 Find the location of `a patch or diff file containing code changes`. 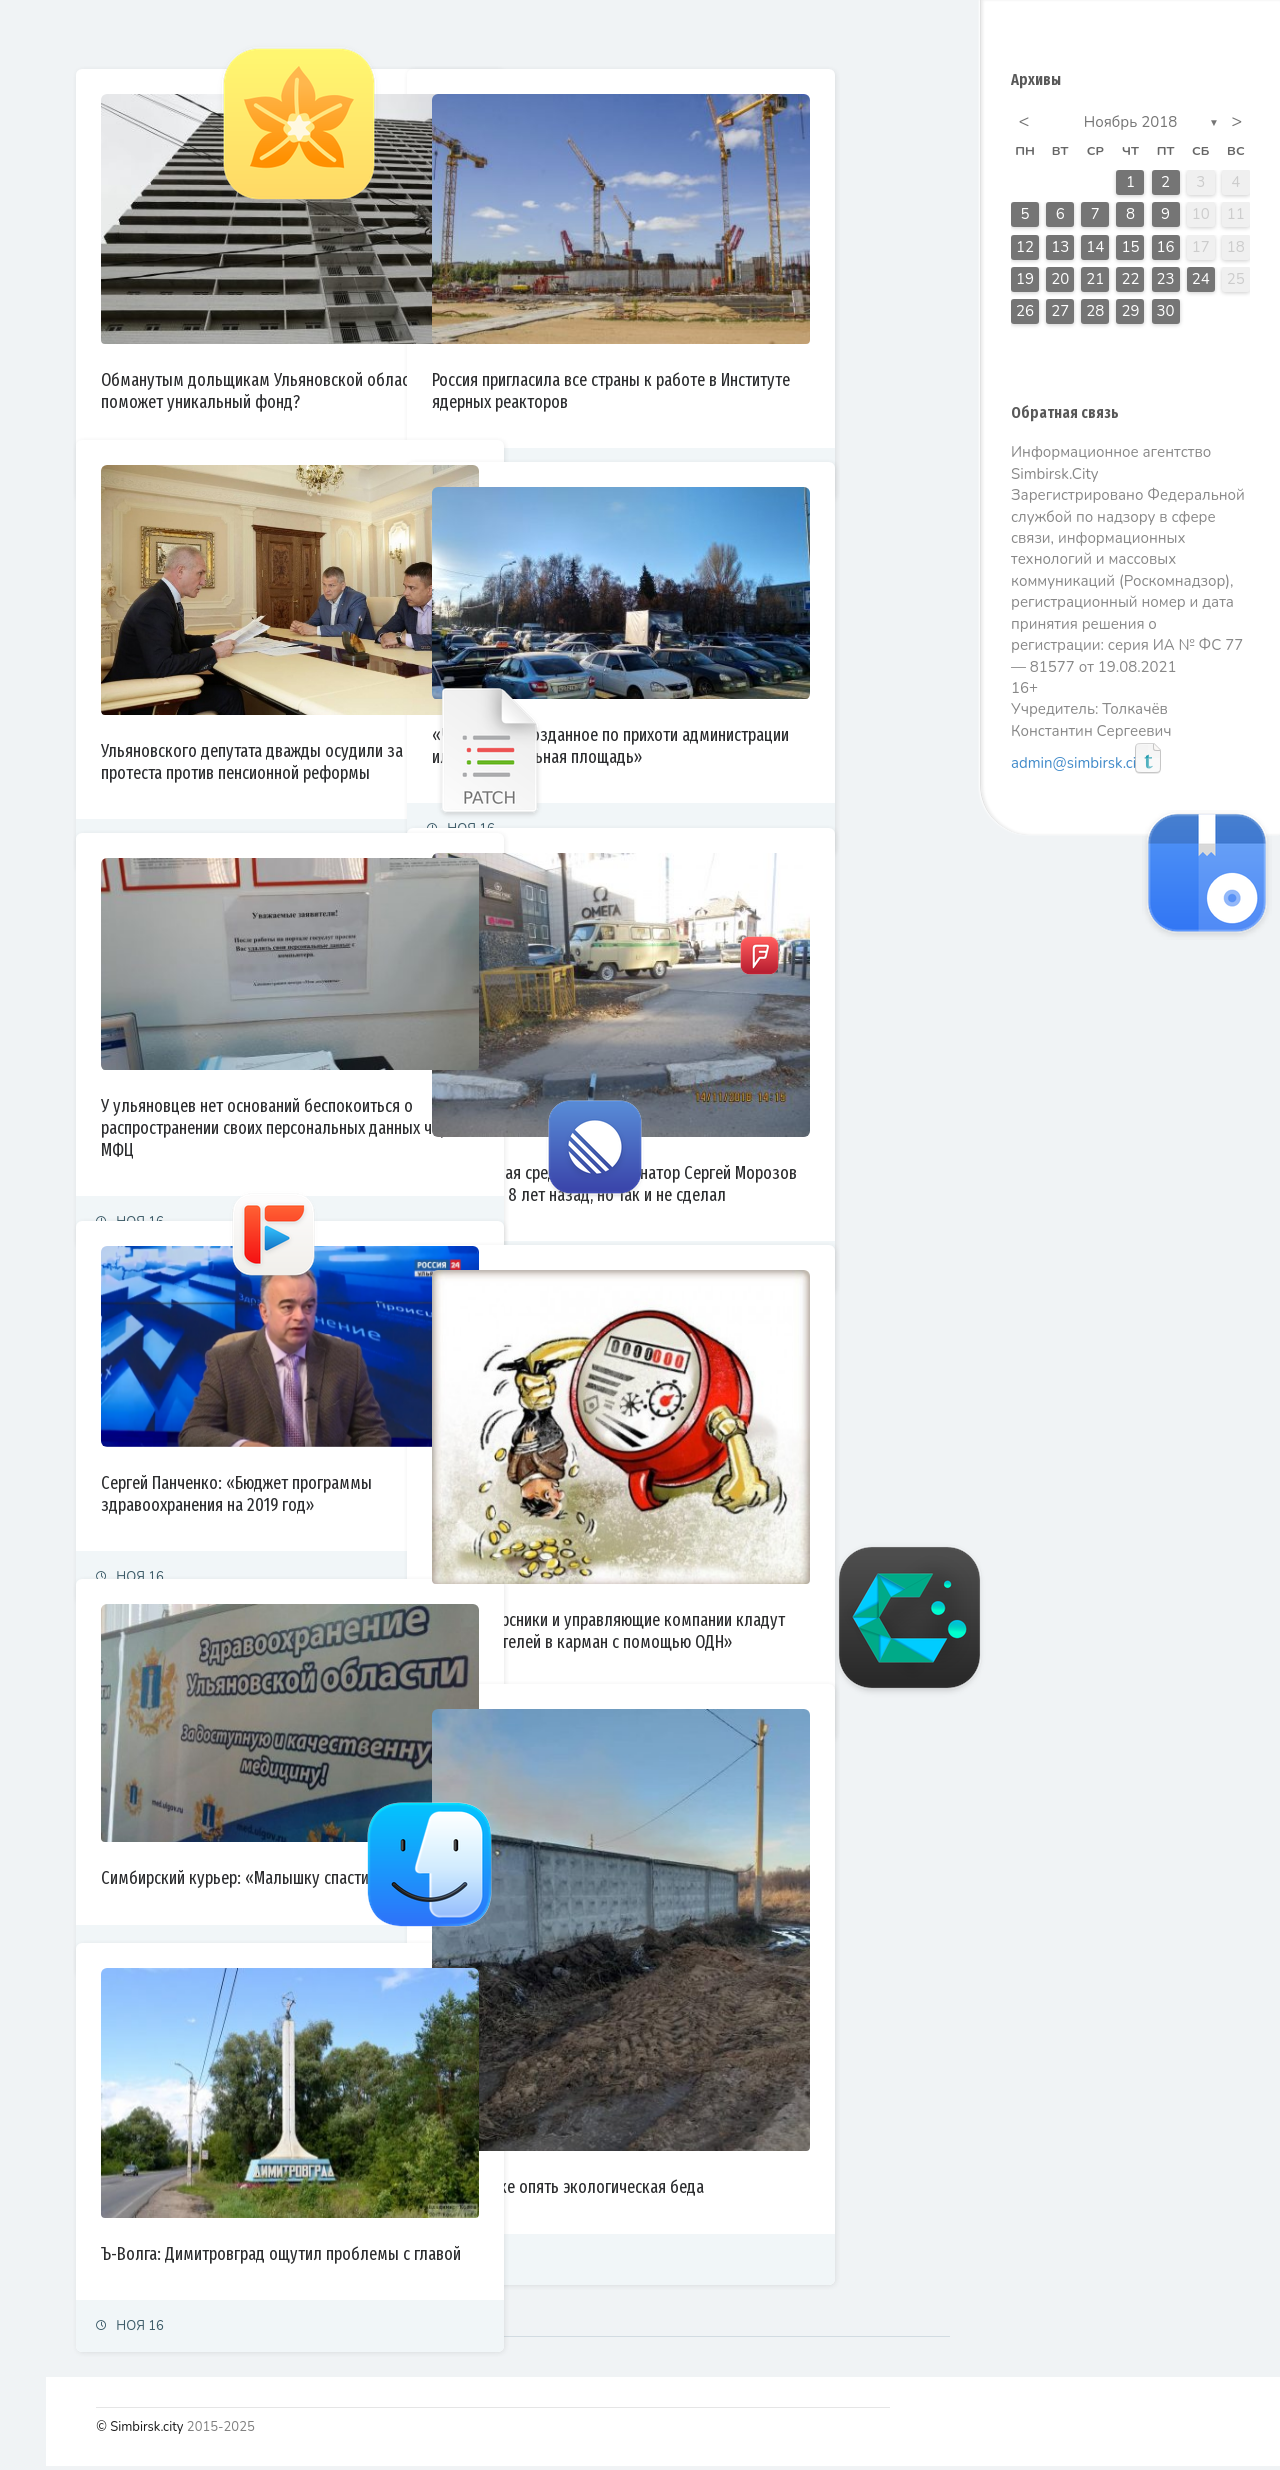

a patch or diff file containing code changes is located at coordinates (489, 752).